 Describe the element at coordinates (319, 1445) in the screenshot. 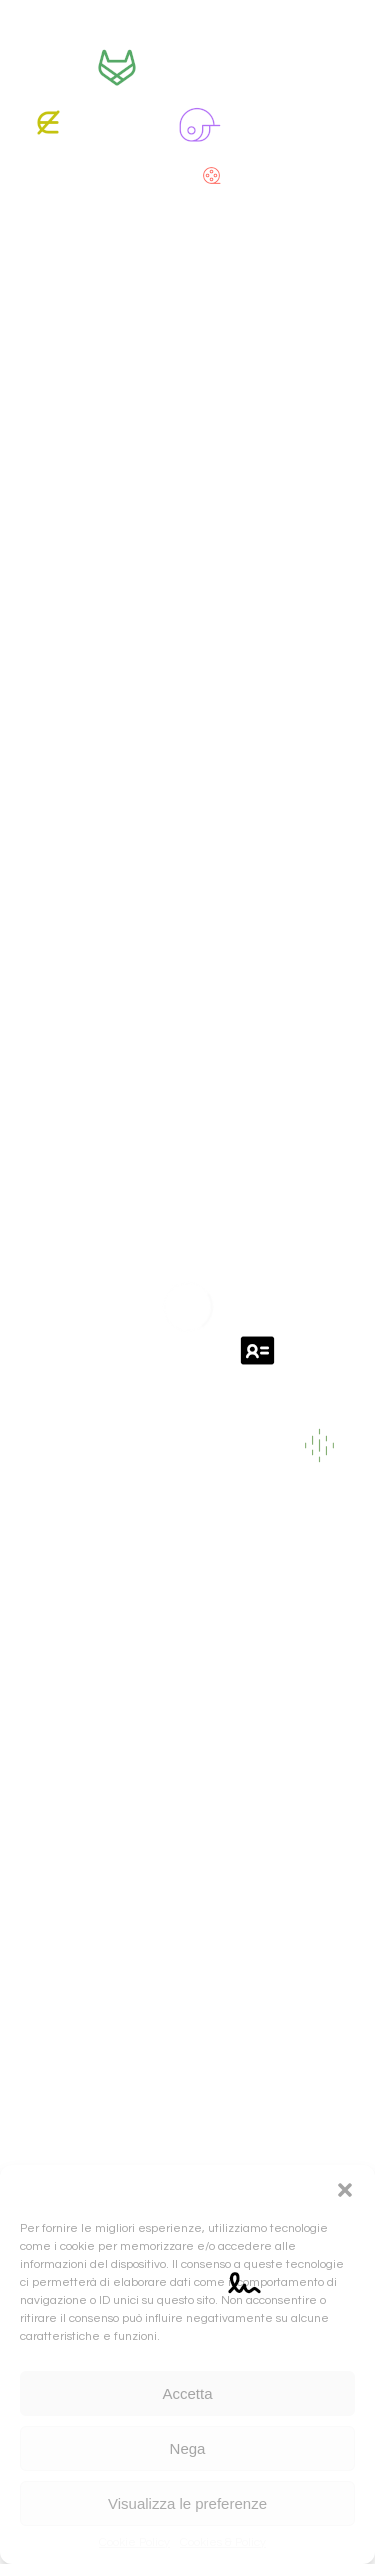

I see `open google podcasts` at that location.